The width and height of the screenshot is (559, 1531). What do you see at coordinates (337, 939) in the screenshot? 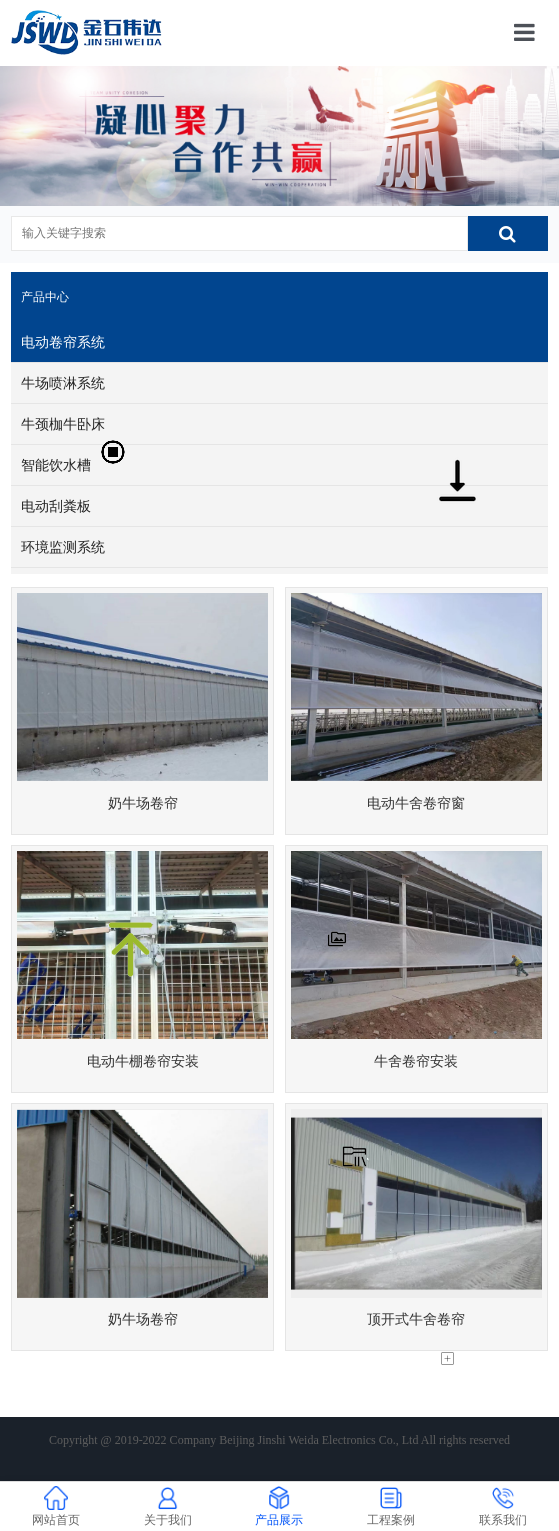
I see `access your photo and media library` at bounding box center [337, 939].